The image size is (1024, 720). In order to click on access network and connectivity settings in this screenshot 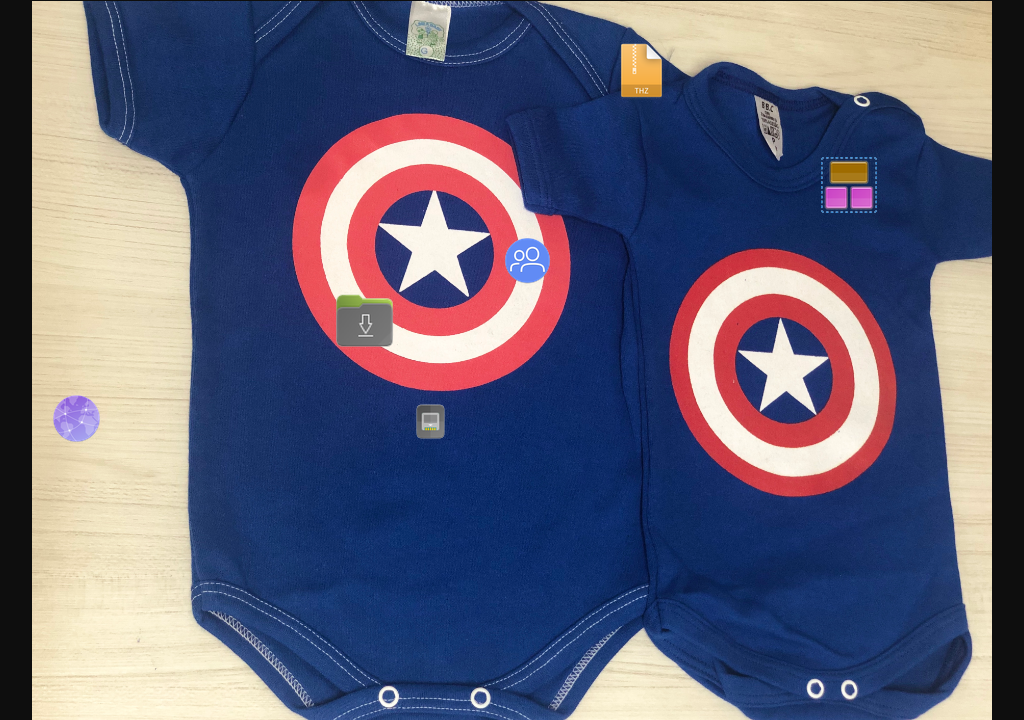, I will do `click(76, 418)`.